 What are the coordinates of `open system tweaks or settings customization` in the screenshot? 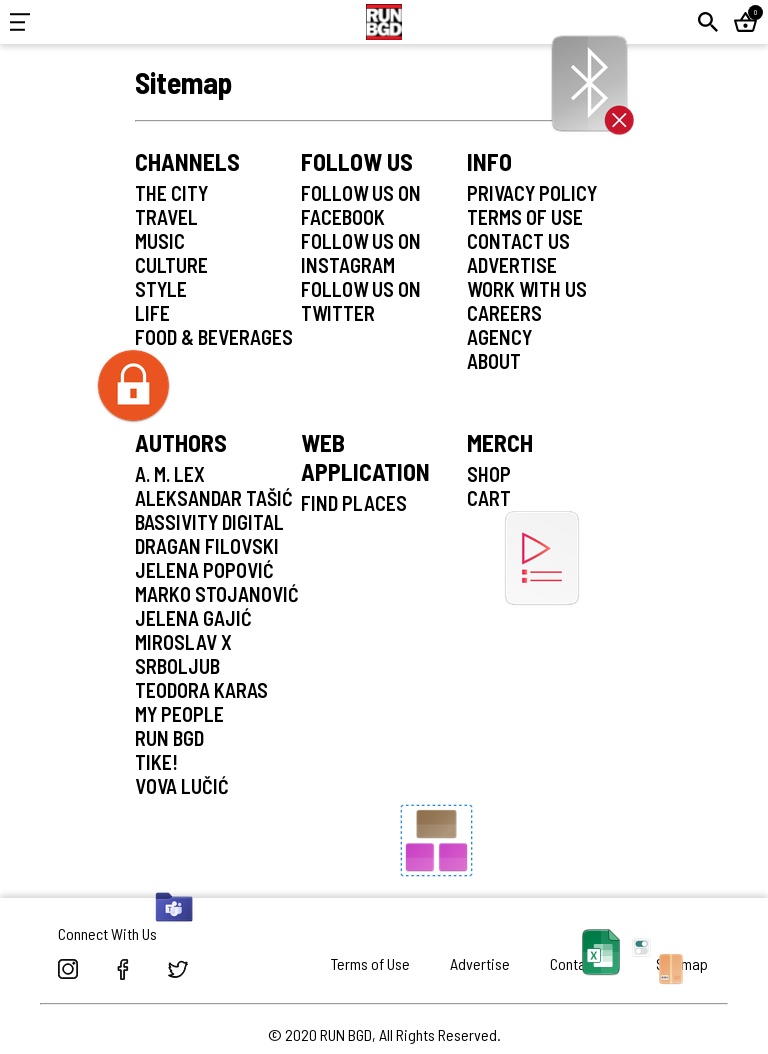 It's located at (641, 947).